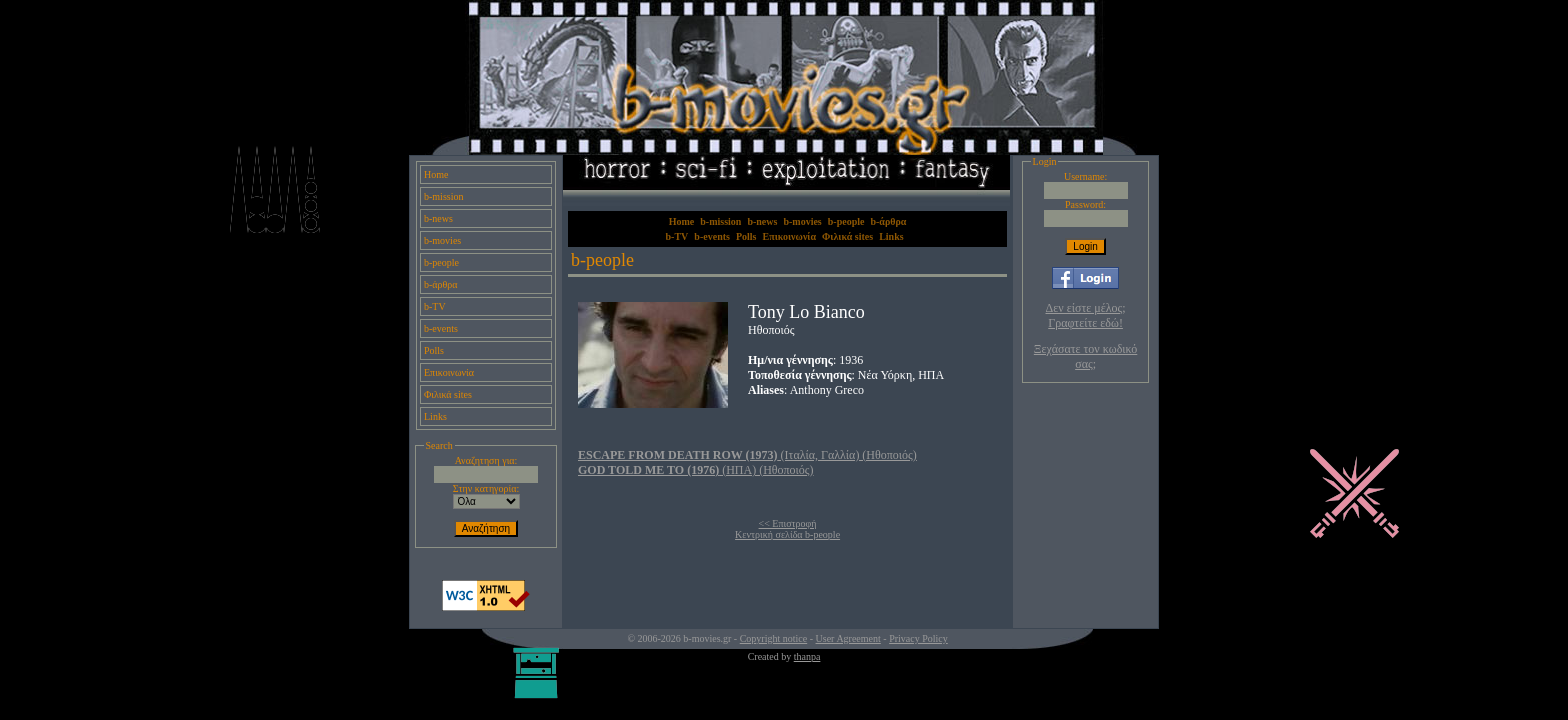 The image size is (1568, 720). Describe the element at coordinates (1354, 493) in the screenshot. I see `access lightsaber combat or duel mode` at that location.